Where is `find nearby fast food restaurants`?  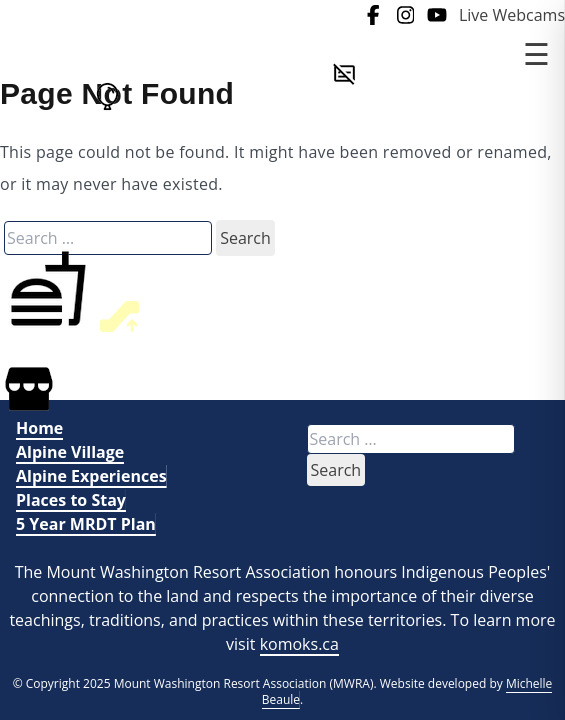
find nearby fast food restaurants is located at coordinates (48, 288).